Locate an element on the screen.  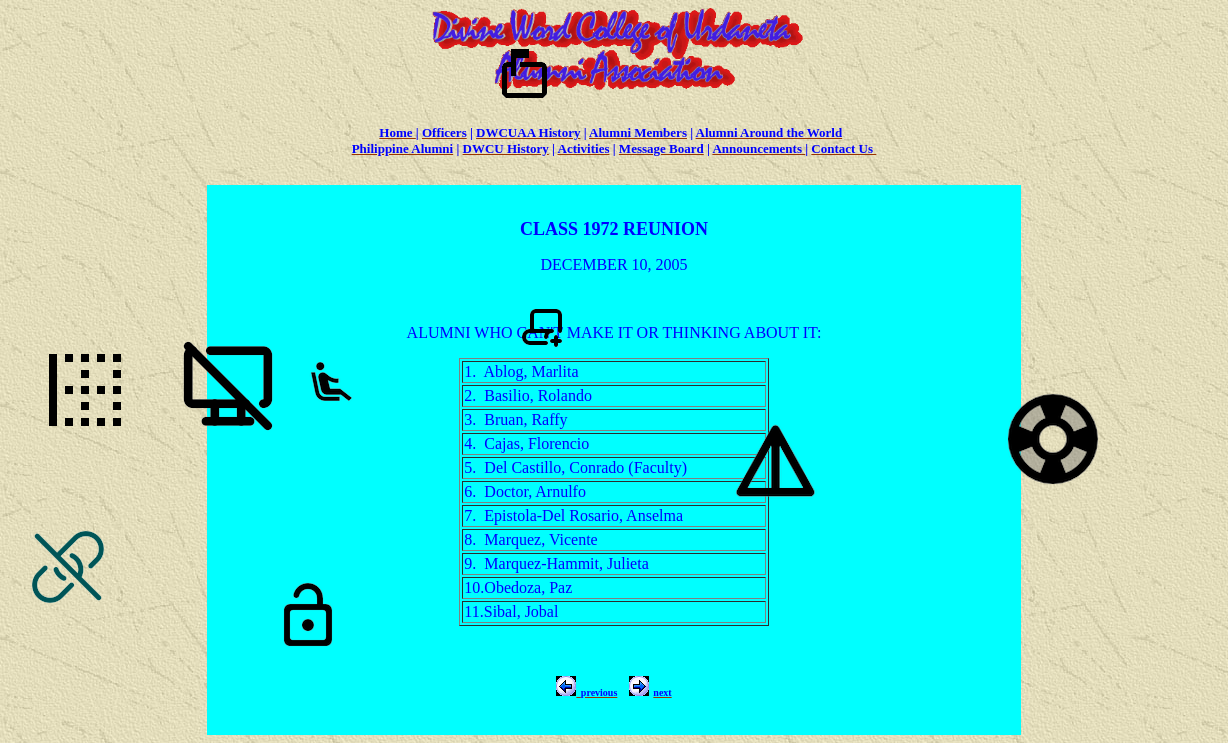
select extra legroom seating option is located at coordinates (331, 382).